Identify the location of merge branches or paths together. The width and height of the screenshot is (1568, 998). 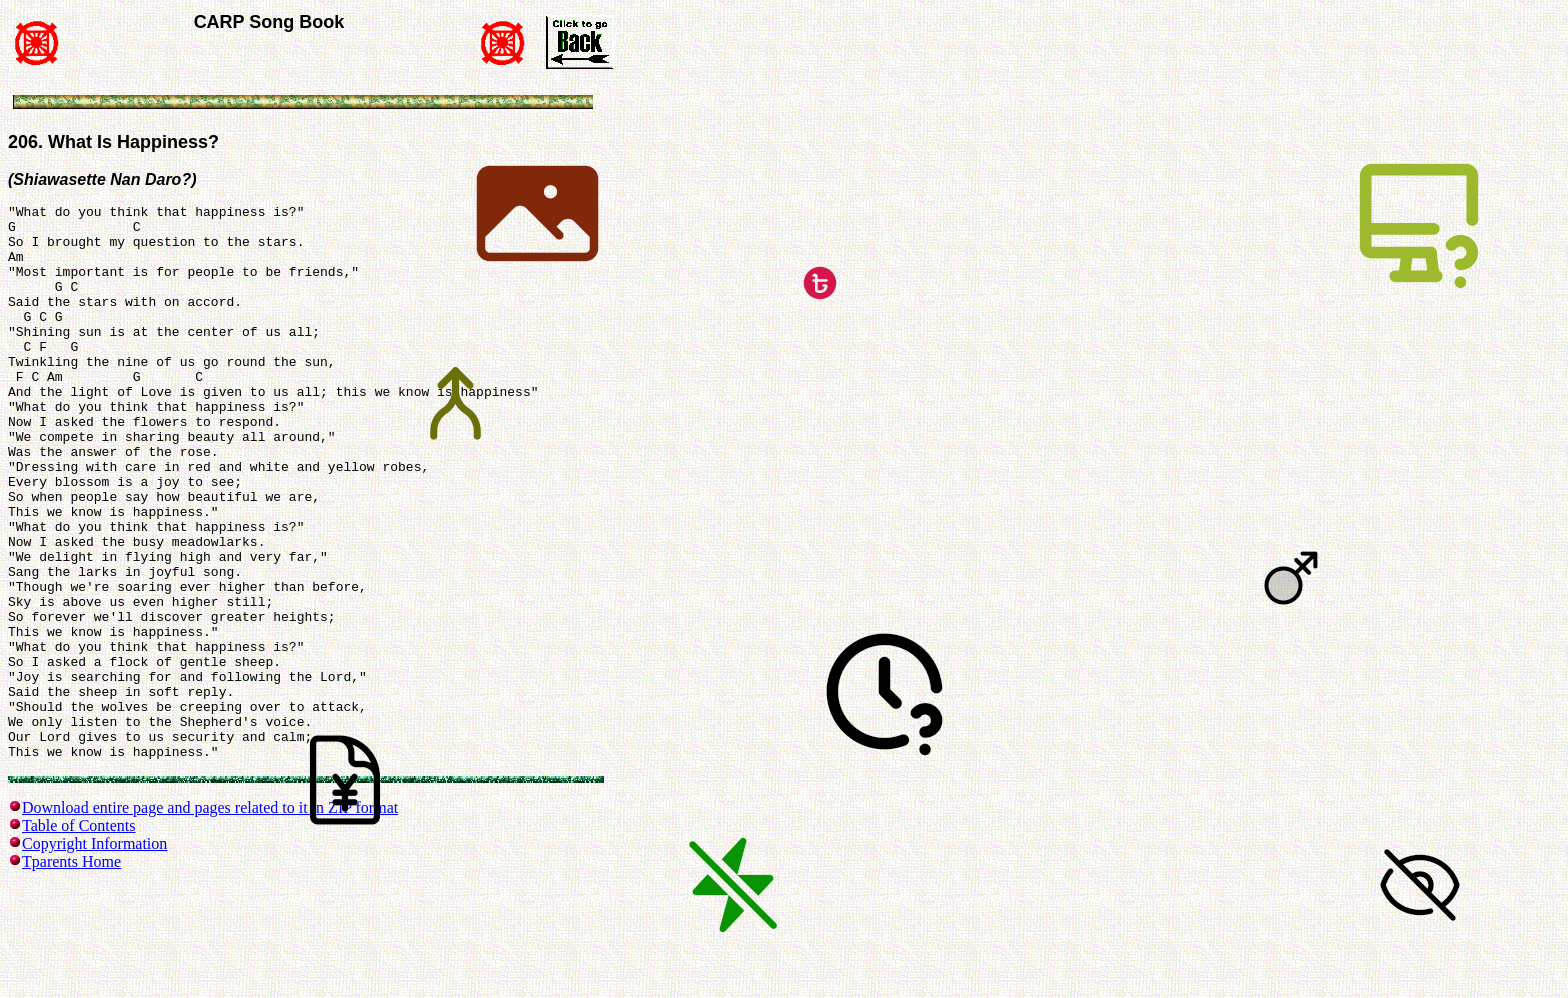
(455, 403).